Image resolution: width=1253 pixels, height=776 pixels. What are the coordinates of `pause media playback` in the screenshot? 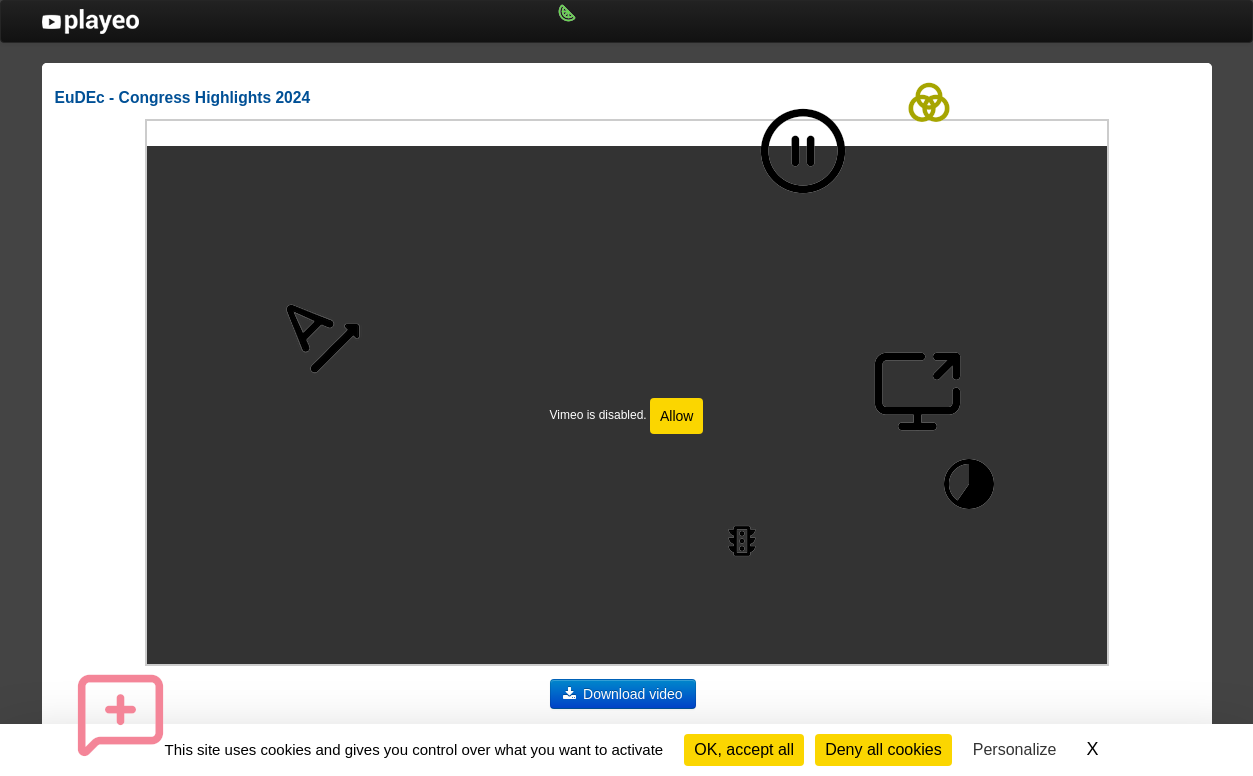 It's located at (803, 151).